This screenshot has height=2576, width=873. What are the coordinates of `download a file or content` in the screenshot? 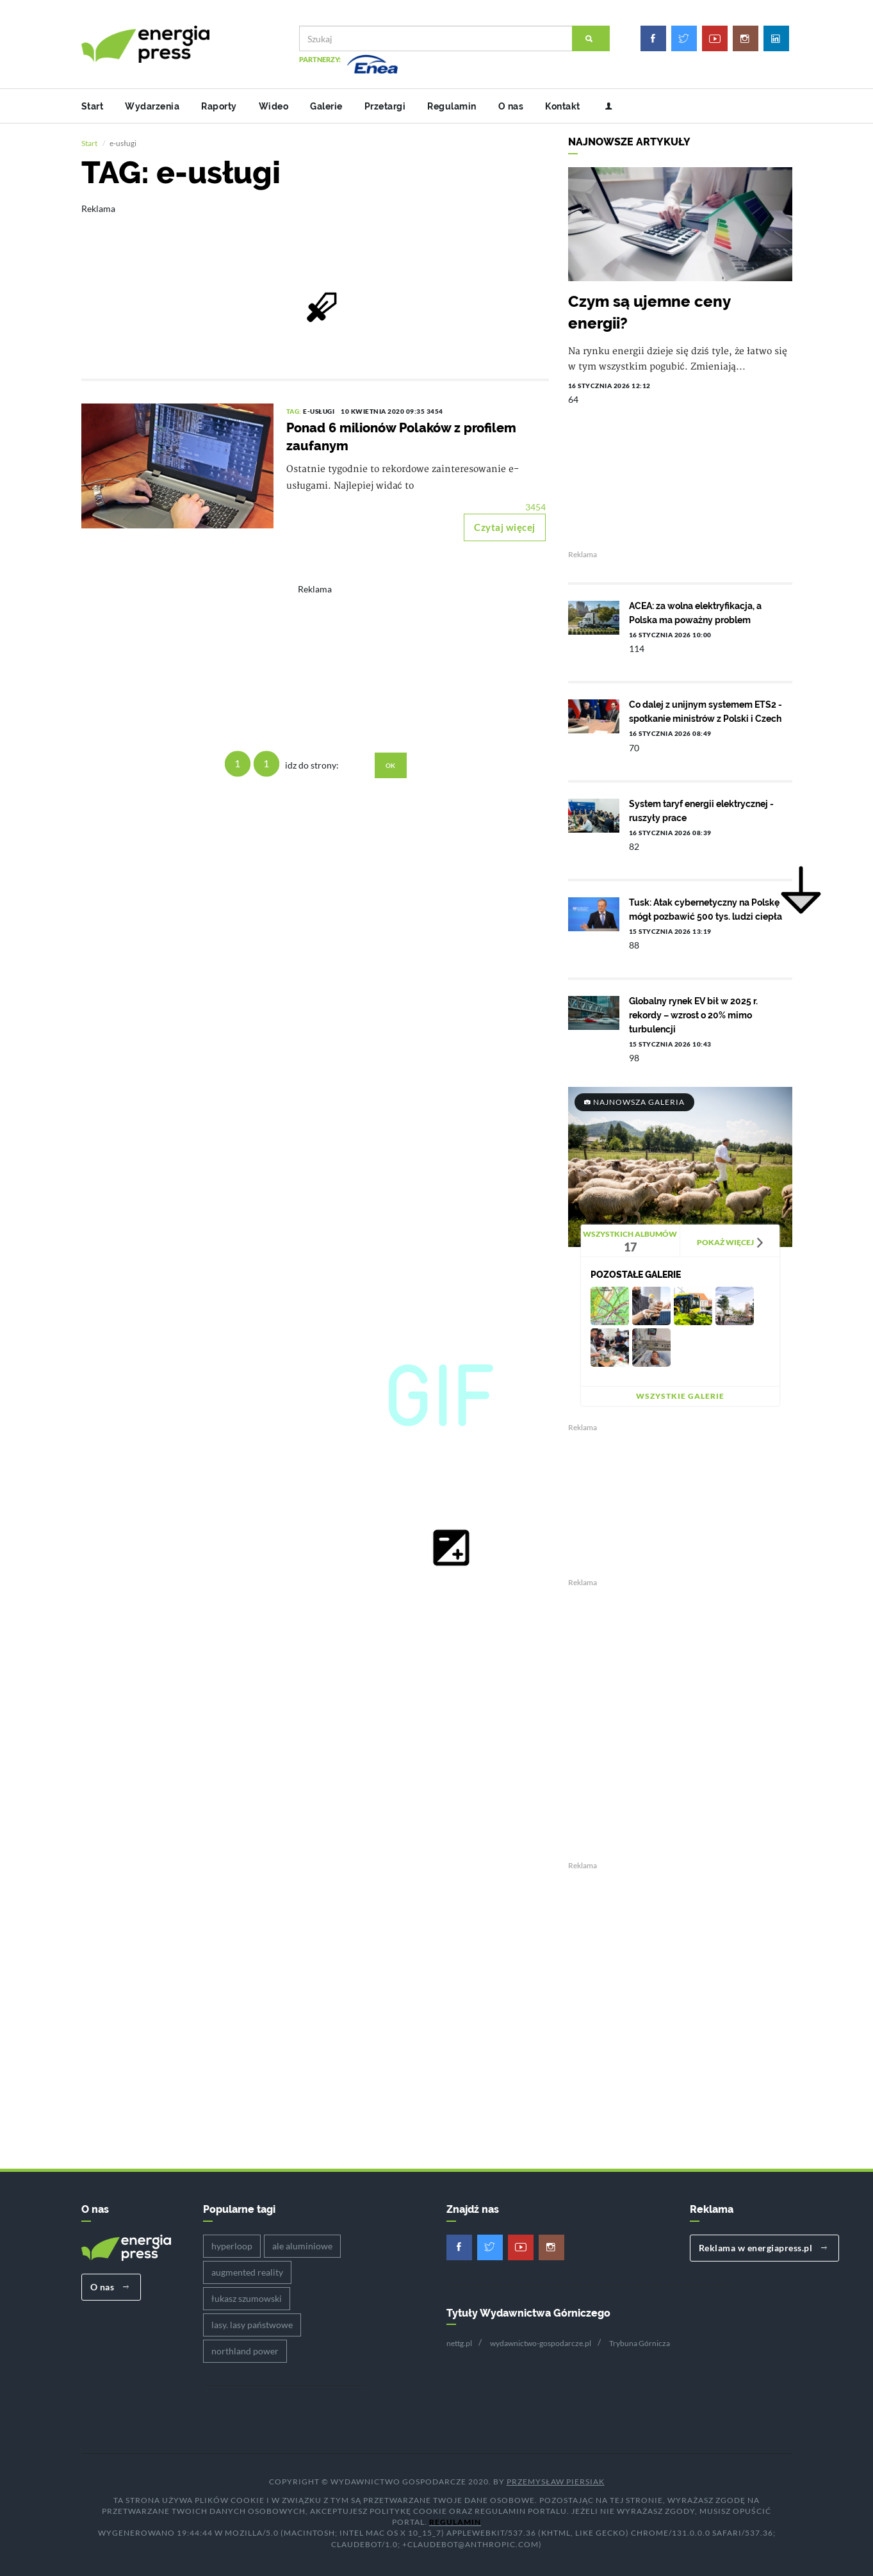 It's located at (801, 890).